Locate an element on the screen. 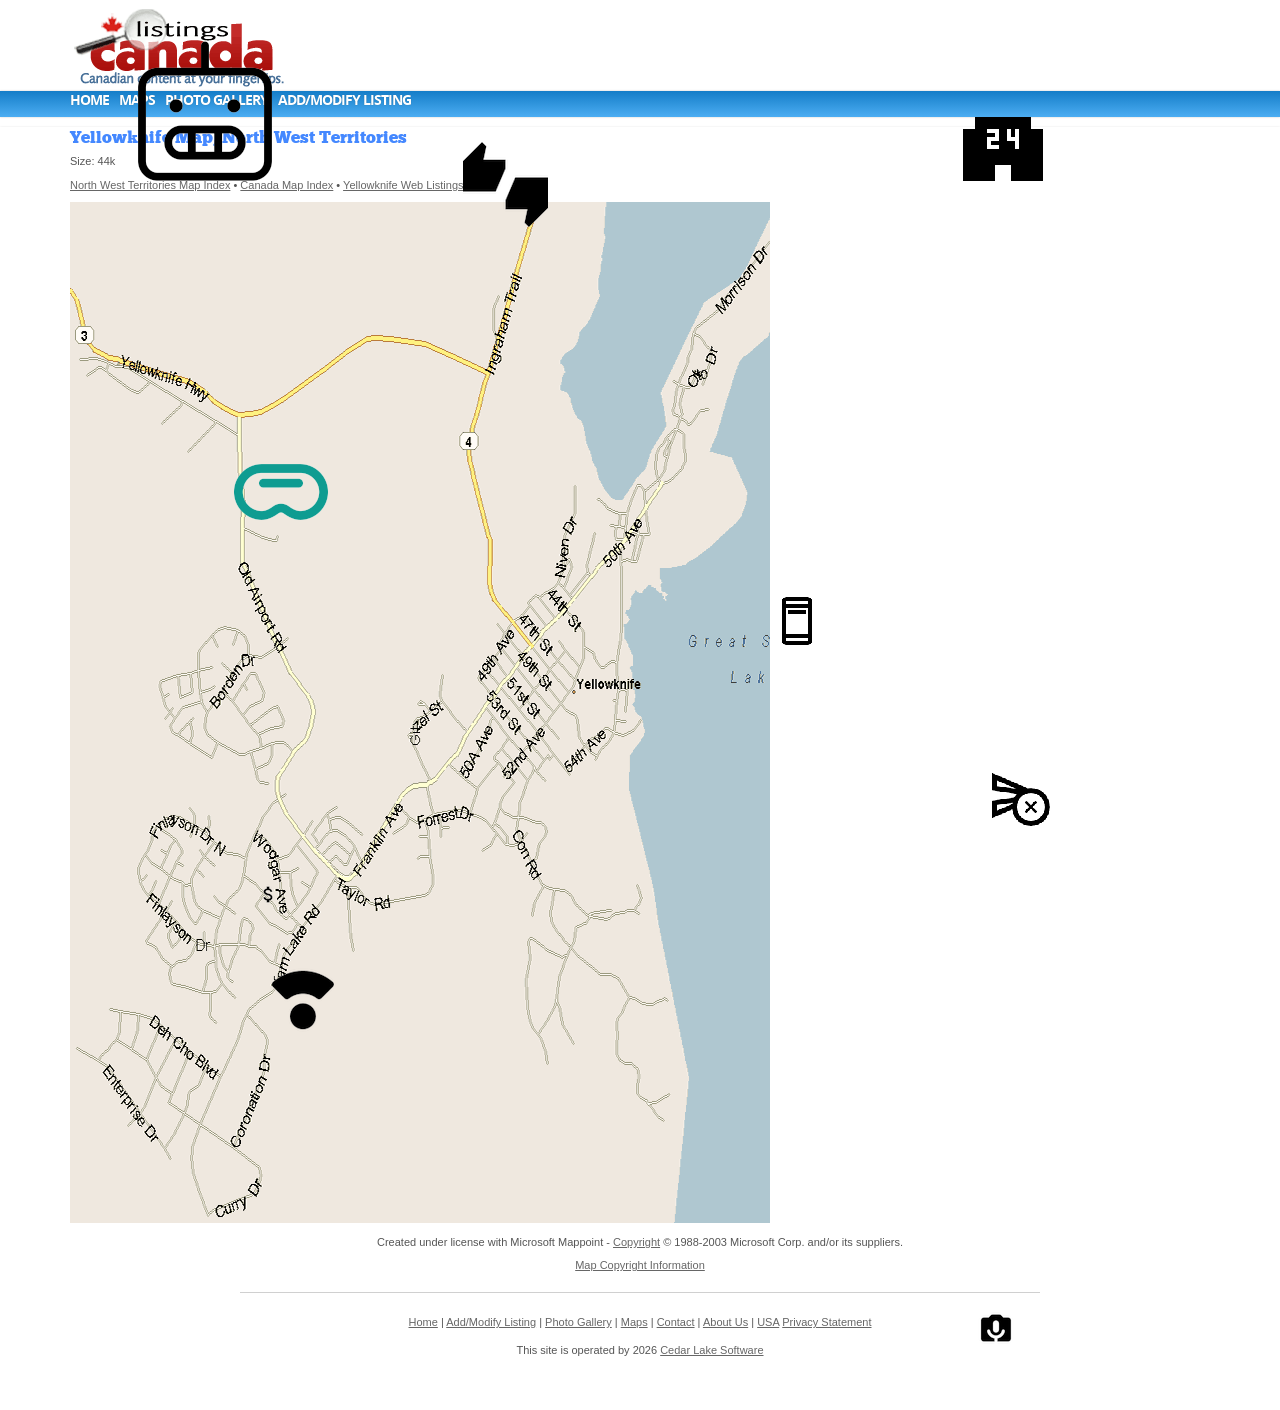 The height and width of the screenshot is (1410, 1280). access AI assistant or chatbot features is located at coordinates (205, 119).